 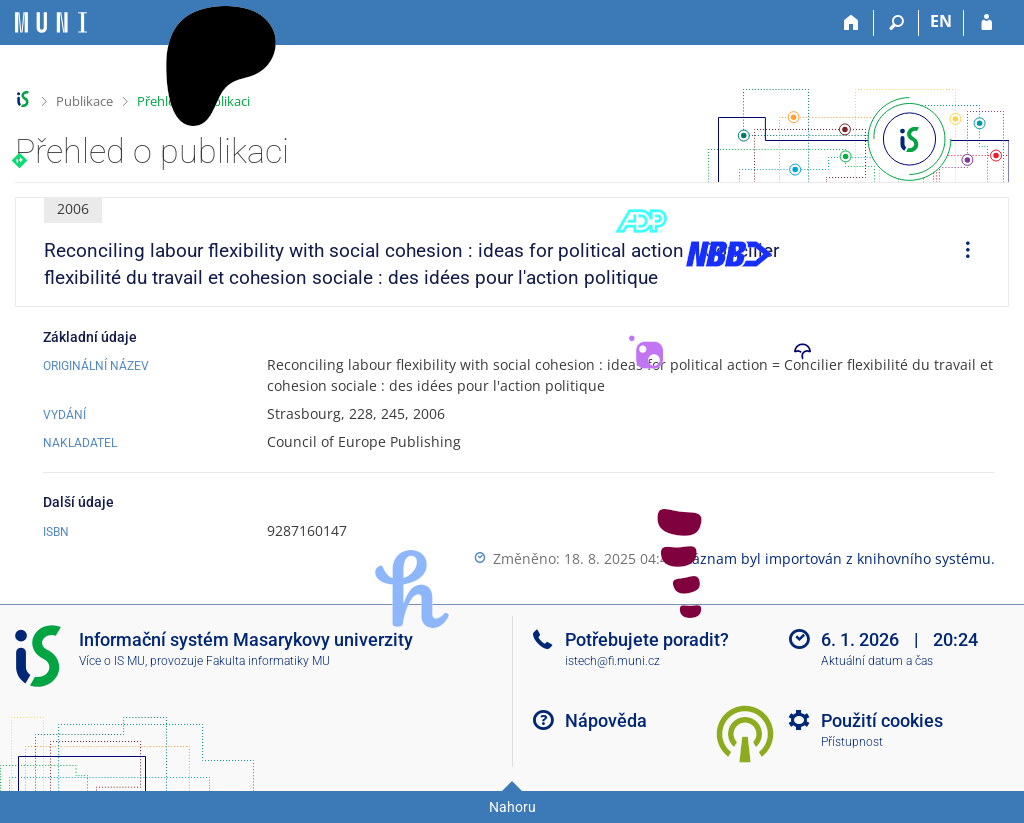 What do you see at coordinates (729, 254) in the screenshot?
I see `NBB company logo` at bounding box center [729, 254].